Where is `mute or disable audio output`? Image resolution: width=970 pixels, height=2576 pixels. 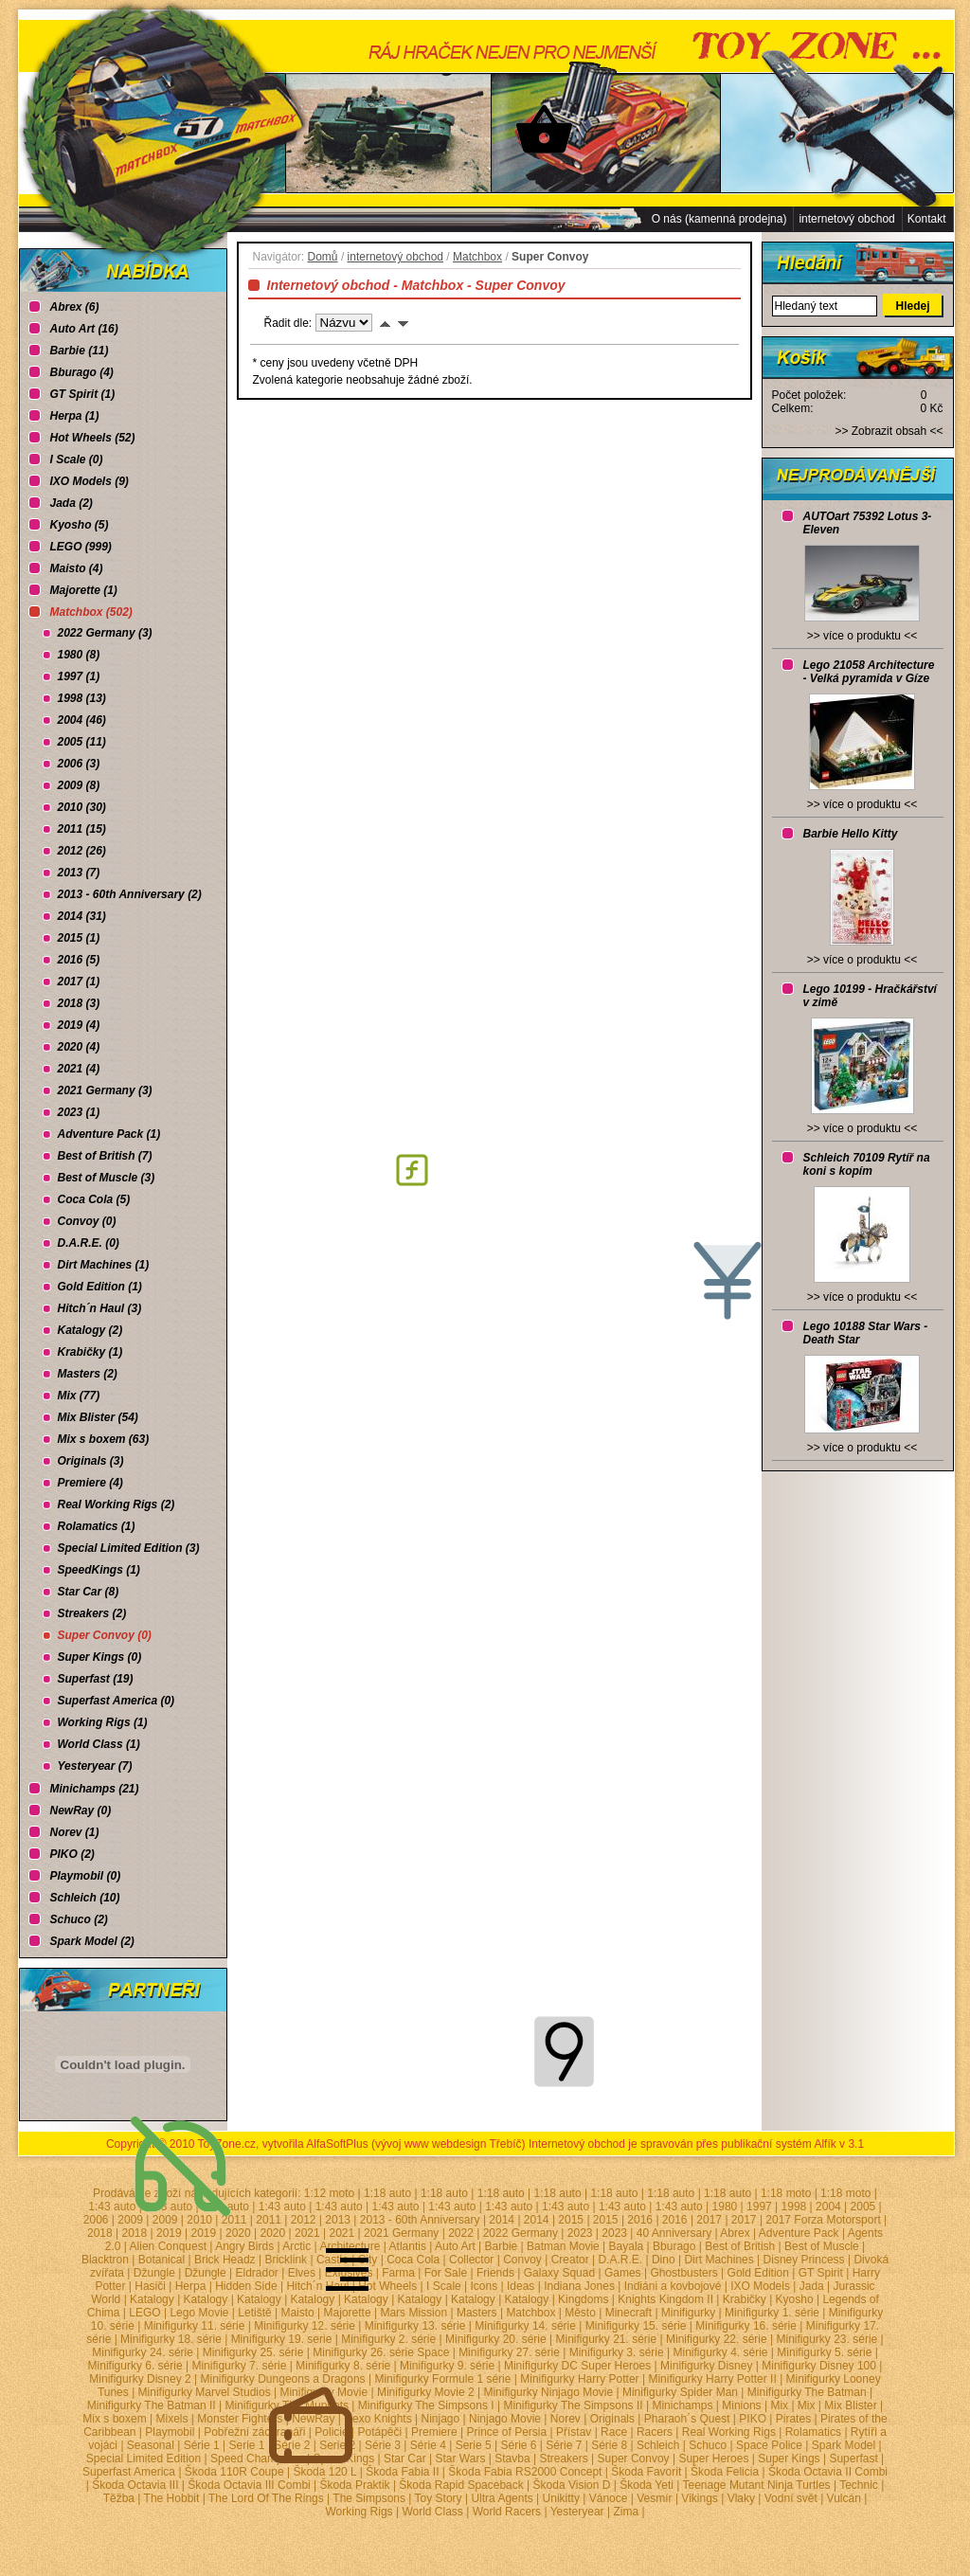
mute or disable audio output is located at coordinates (180, 2166).